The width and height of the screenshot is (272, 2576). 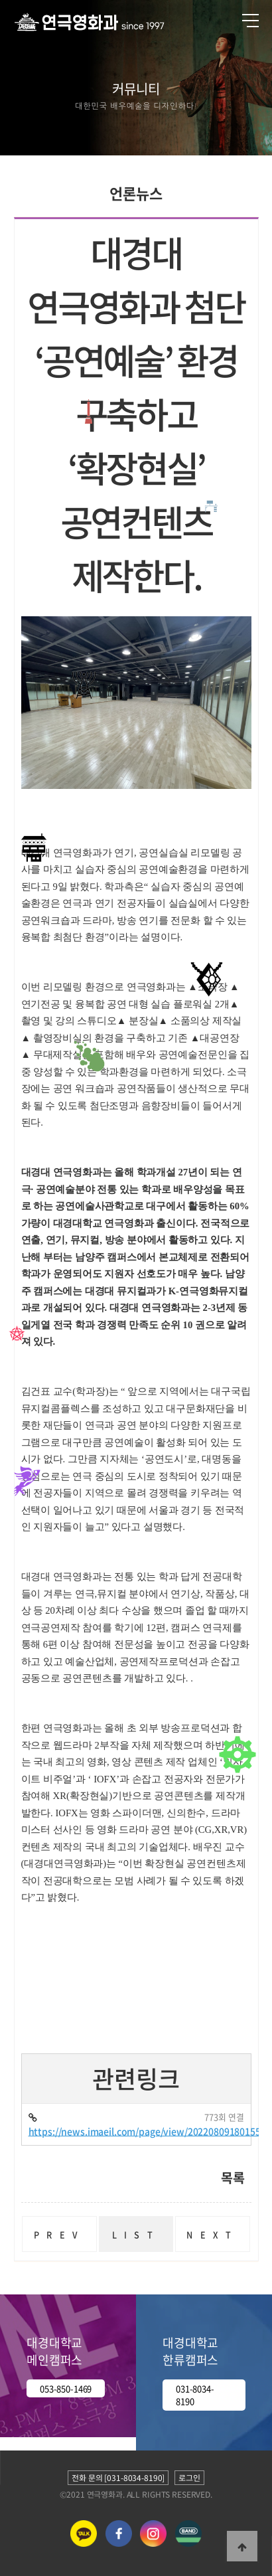 I want to click on view equipped jewelry or accessories, so click(x=208, y=980).